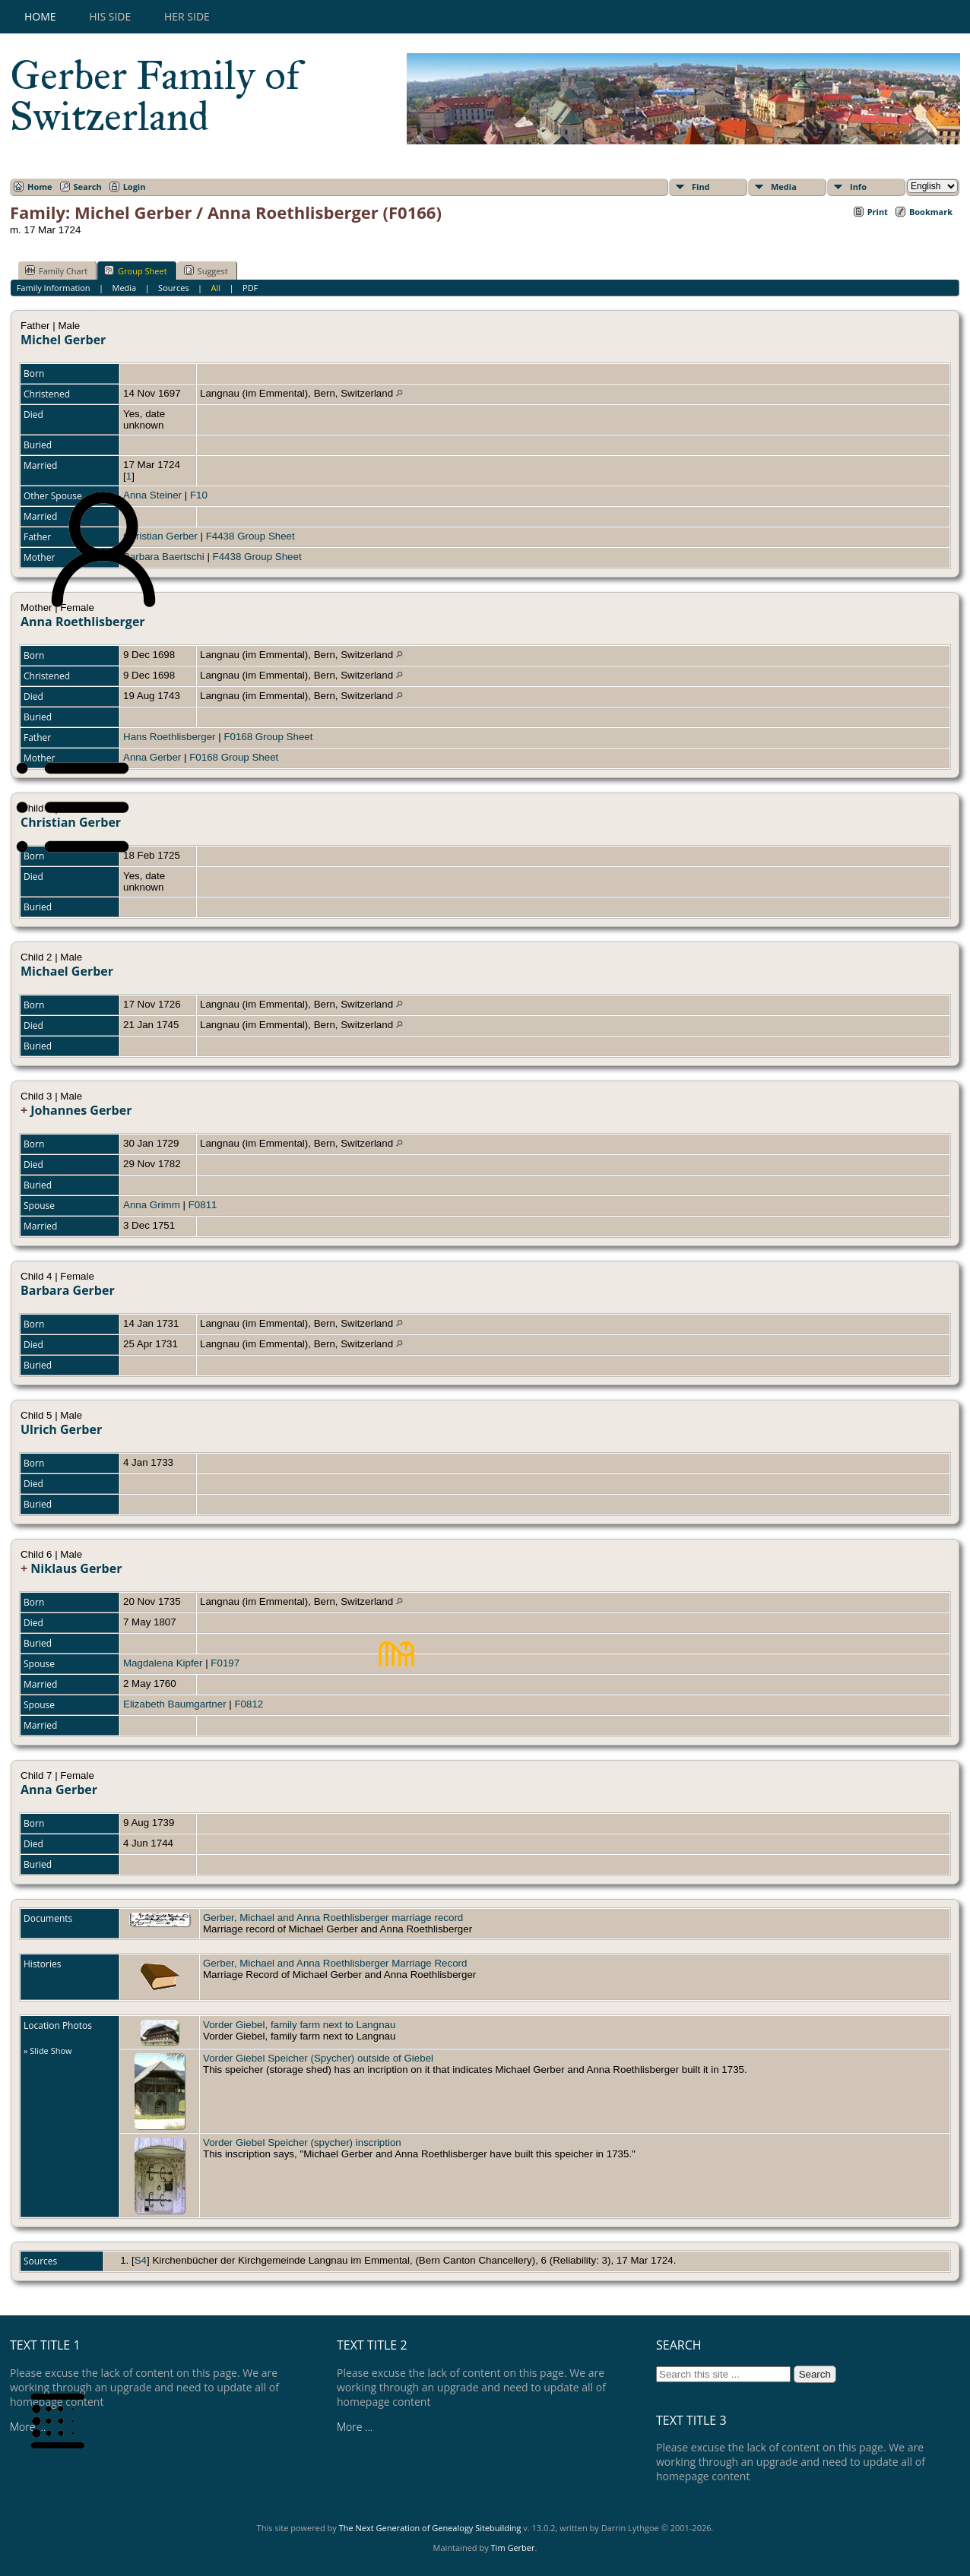 The width and height of the screenshot is (970, 2576). What do you see at coordinates (396, 1654) in the screenshot?
I see `access amusement park or theme park information` at bounding box center [396, 1654].